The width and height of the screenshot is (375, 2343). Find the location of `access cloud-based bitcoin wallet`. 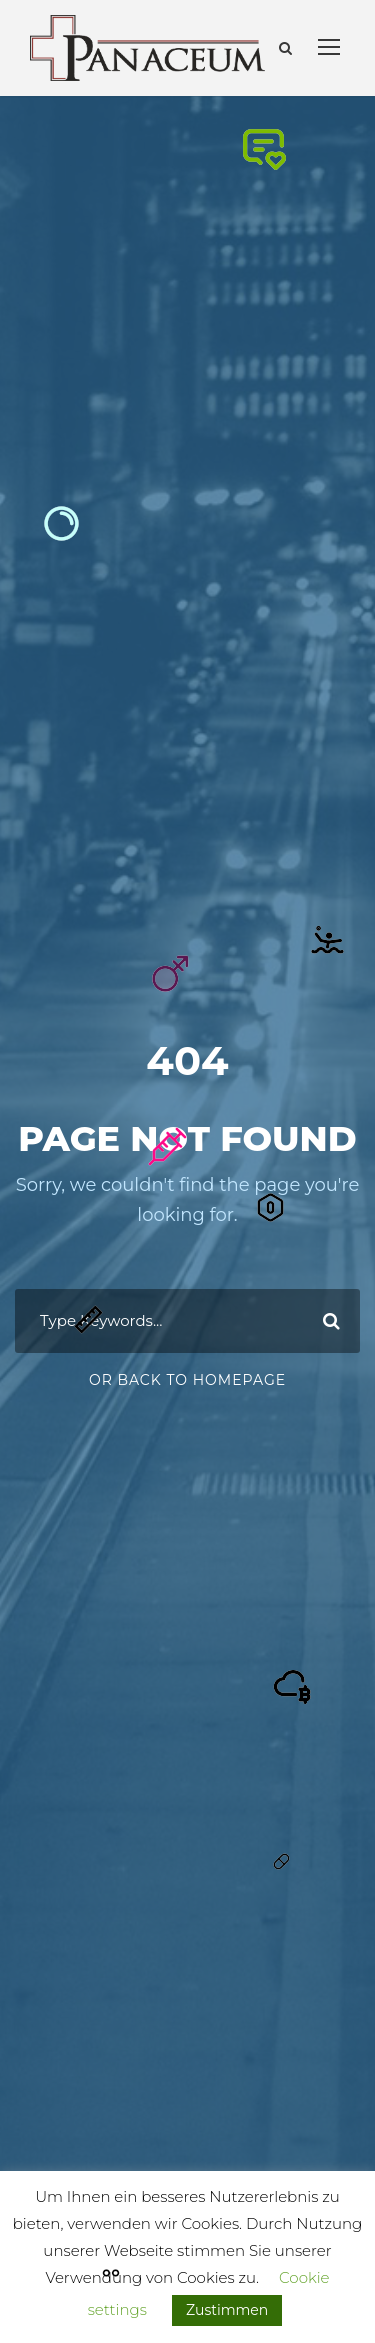

access cloud-based bitcoin wallet is located at coordinates (293, 1684).